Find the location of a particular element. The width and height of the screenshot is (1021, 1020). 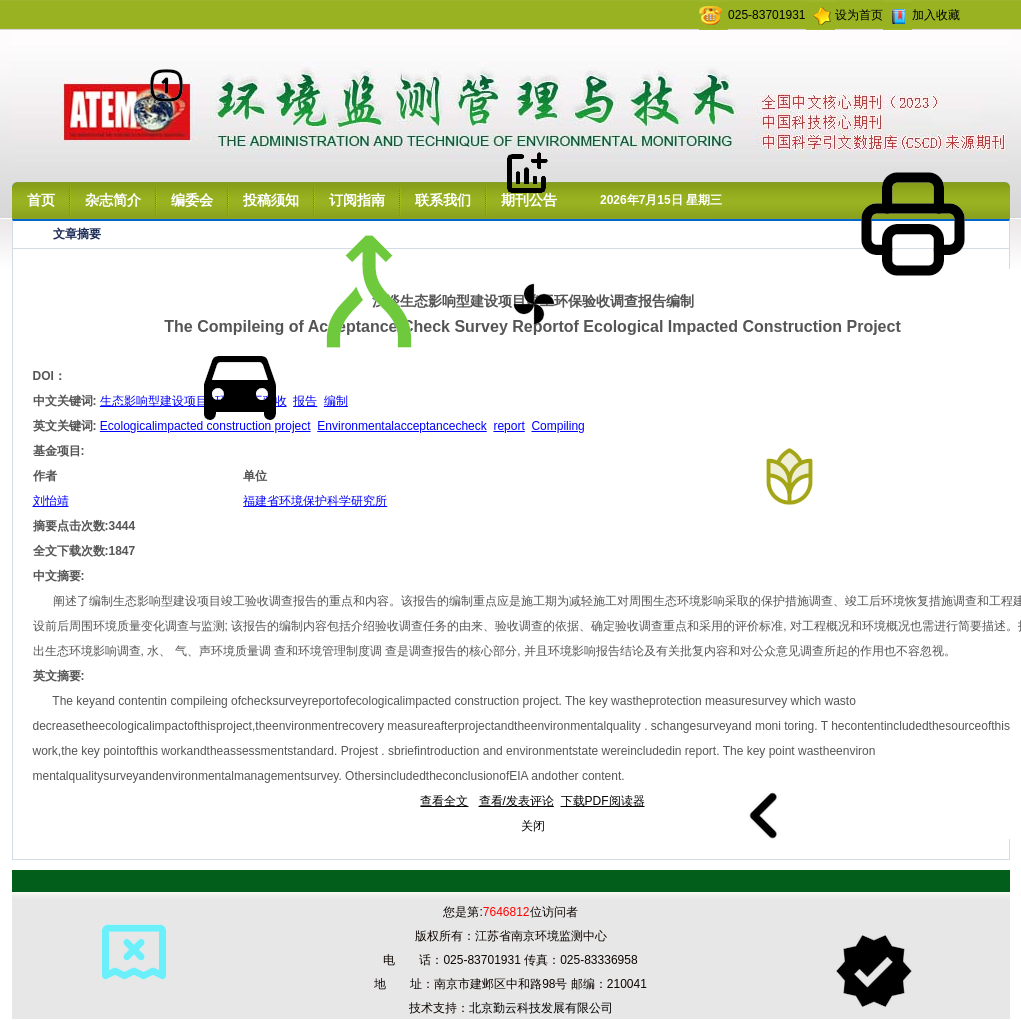

indicates grain or wheat-based ingredients is located at coordinates (789, 477).